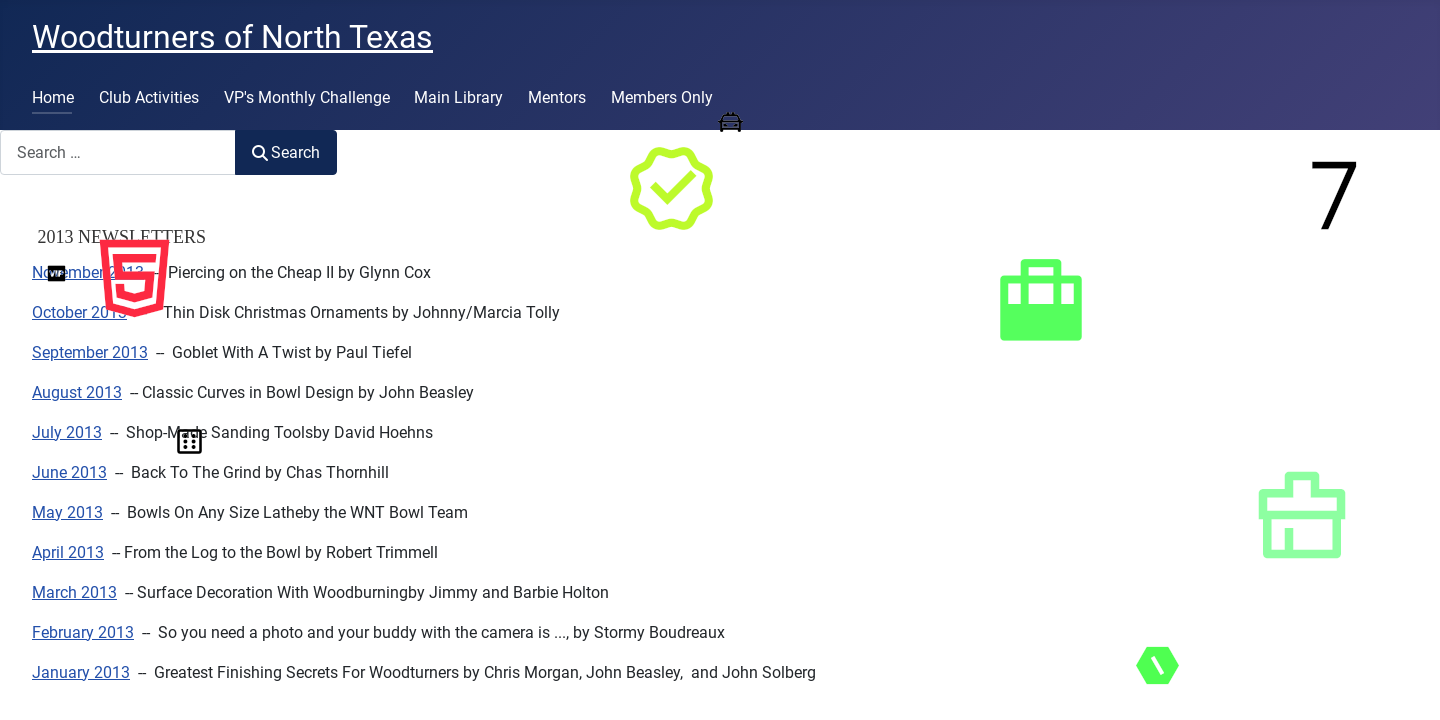 The image size is (1440, 720). I want to click on open system settings, so click(1157, 665).